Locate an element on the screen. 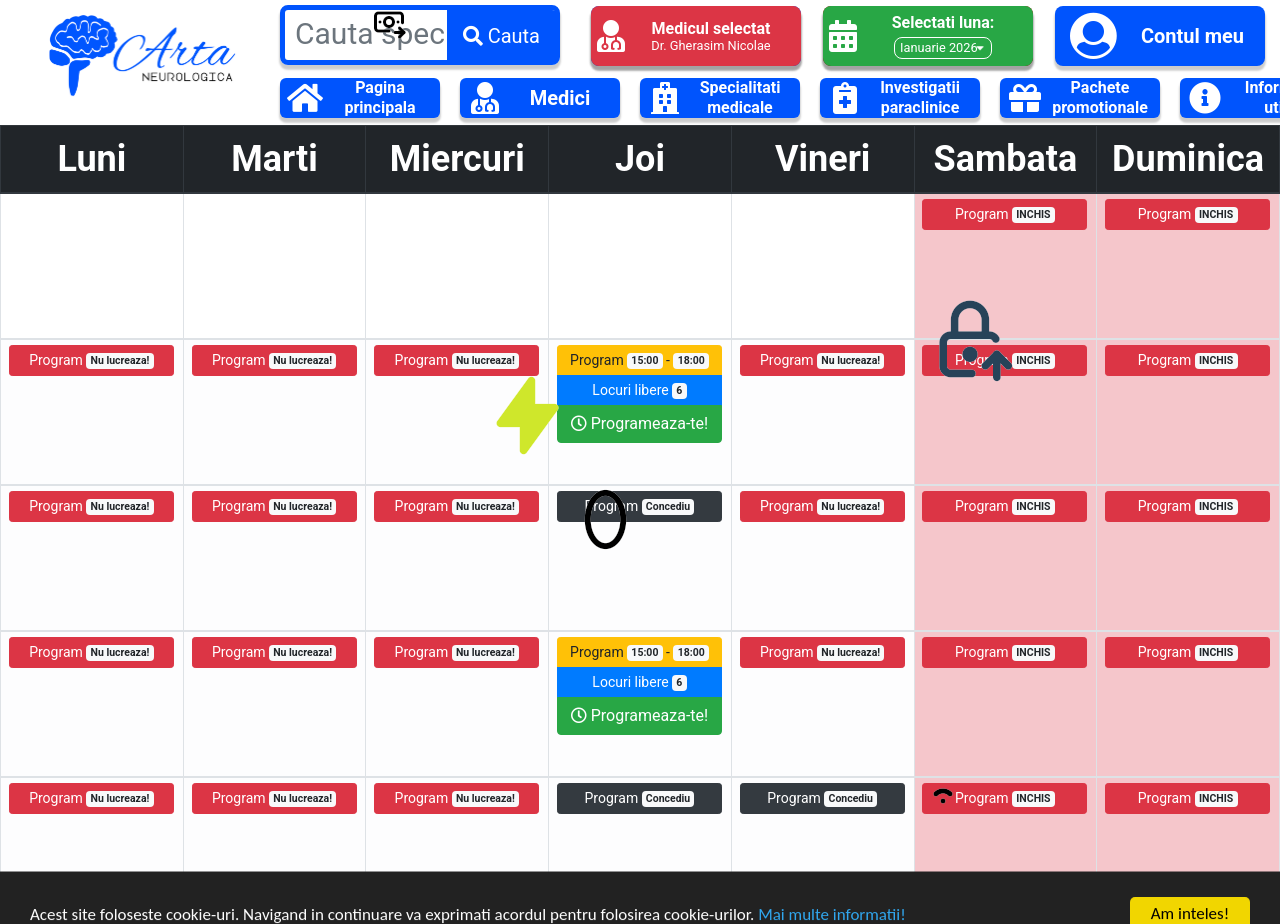 The width and height of the screenshot is (1280, 924). transfer money or send funds is located at coordinates (389, 22).